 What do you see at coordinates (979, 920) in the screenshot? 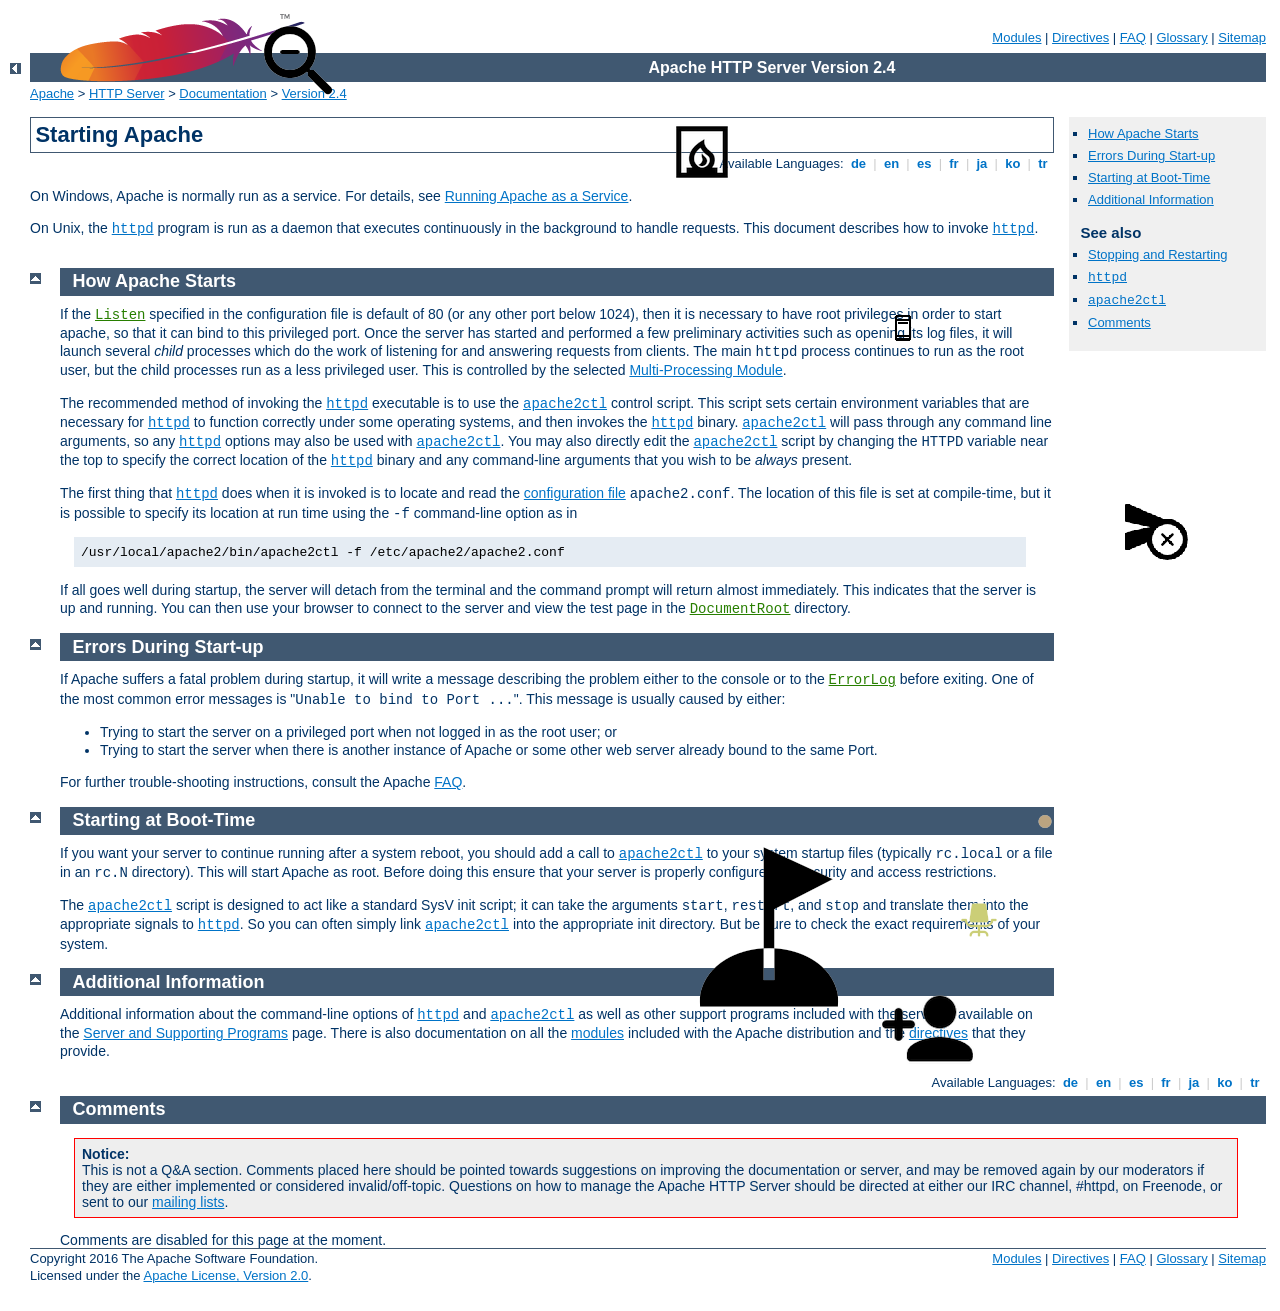
I see `workspace or office settings` at bounding box center [979, 920].